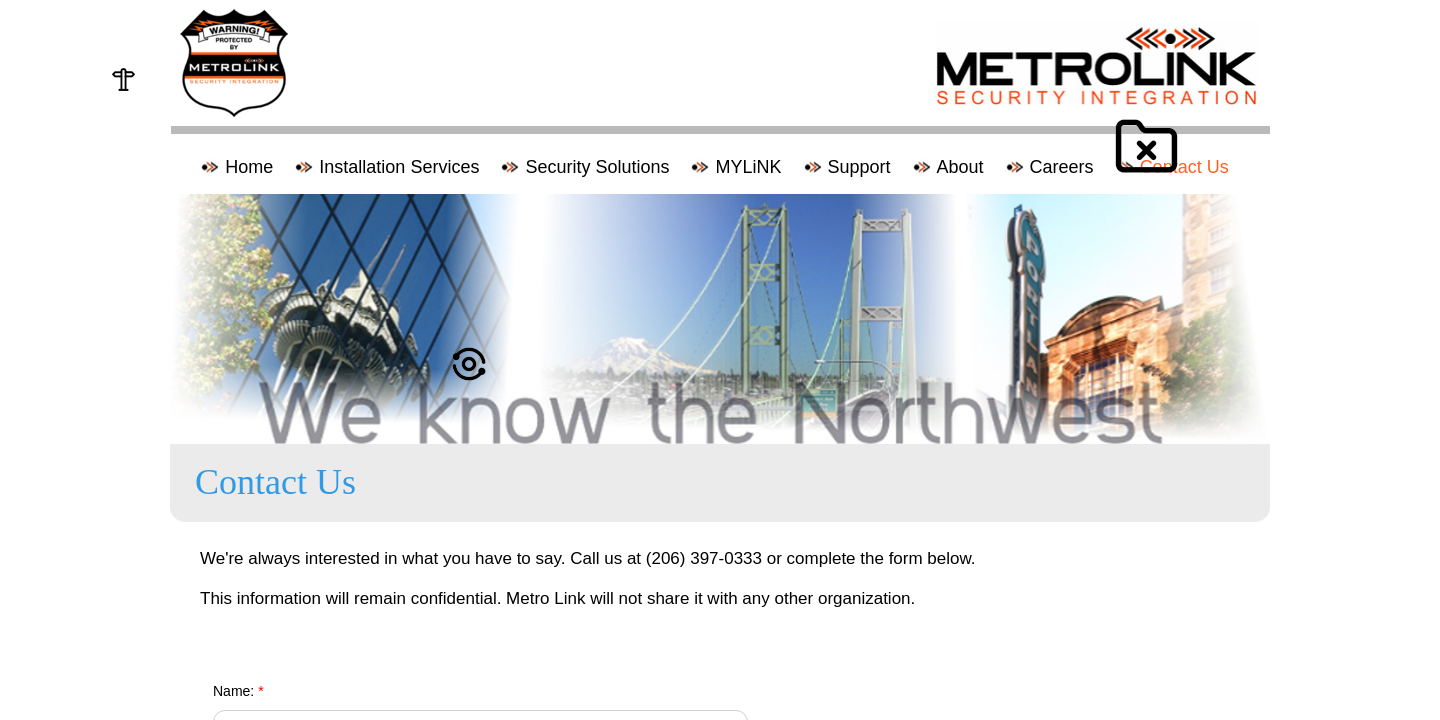 The height and width of the screenshot is (720, 1440). Describe the element at coordinates (469, 364) in the screenshot. I see `analyze data or run diagnostics` at that location.